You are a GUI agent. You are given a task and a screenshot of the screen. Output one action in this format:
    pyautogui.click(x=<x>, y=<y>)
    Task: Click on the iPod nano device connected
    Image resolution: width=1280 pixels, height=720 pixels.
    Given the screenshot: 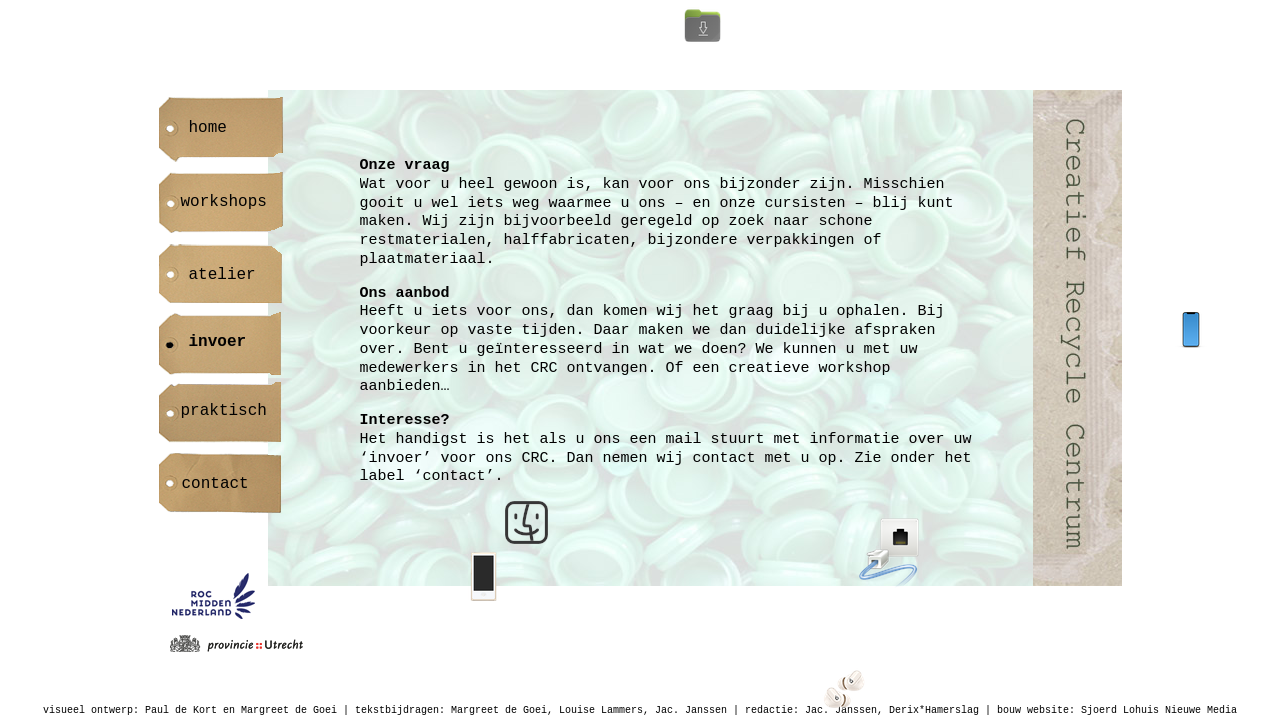 What is the action you would take?
    pyautogui.click(x=483, y=576)
    